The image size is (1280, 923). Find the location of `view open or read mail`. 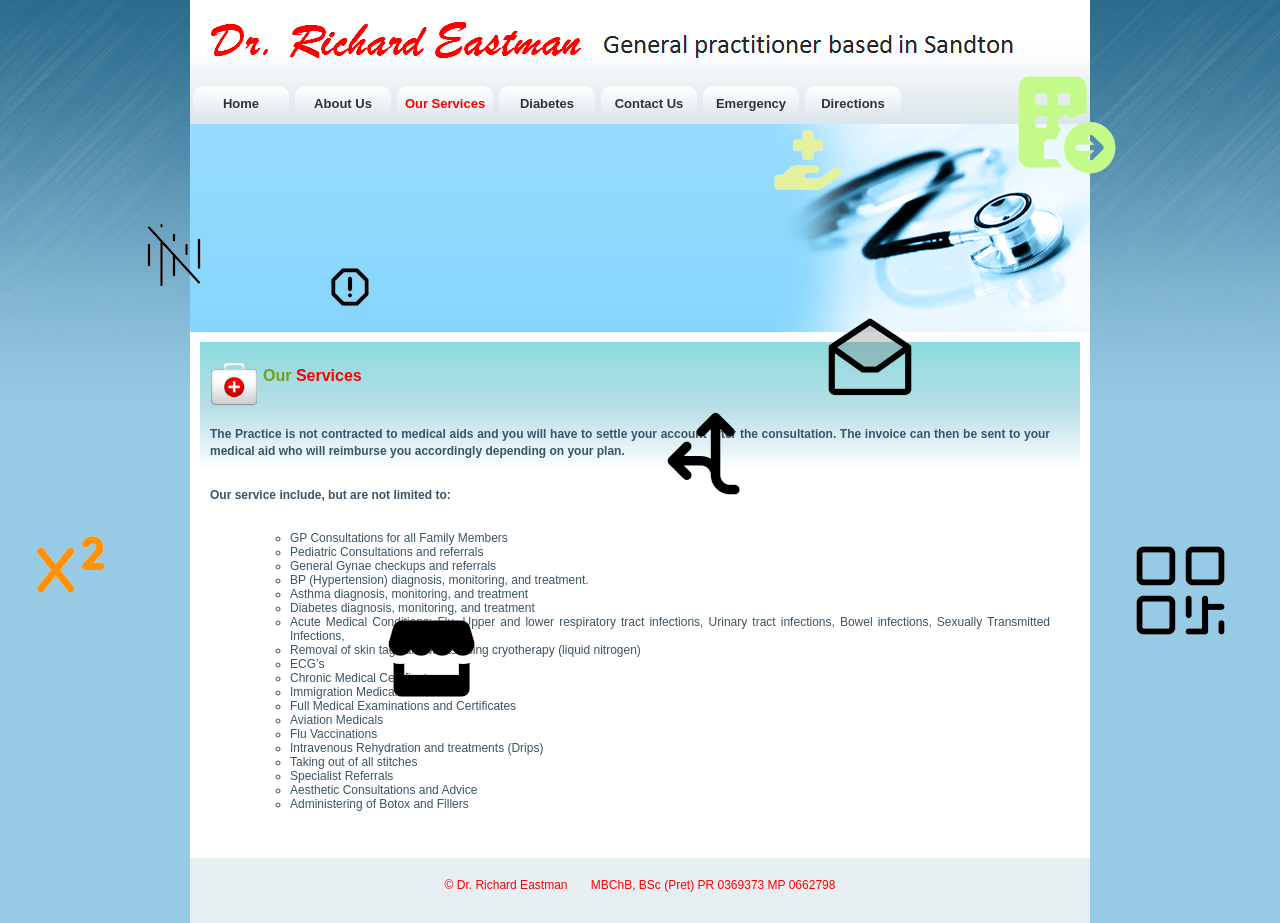

view open or read mail is located at coordinates (870, 360).